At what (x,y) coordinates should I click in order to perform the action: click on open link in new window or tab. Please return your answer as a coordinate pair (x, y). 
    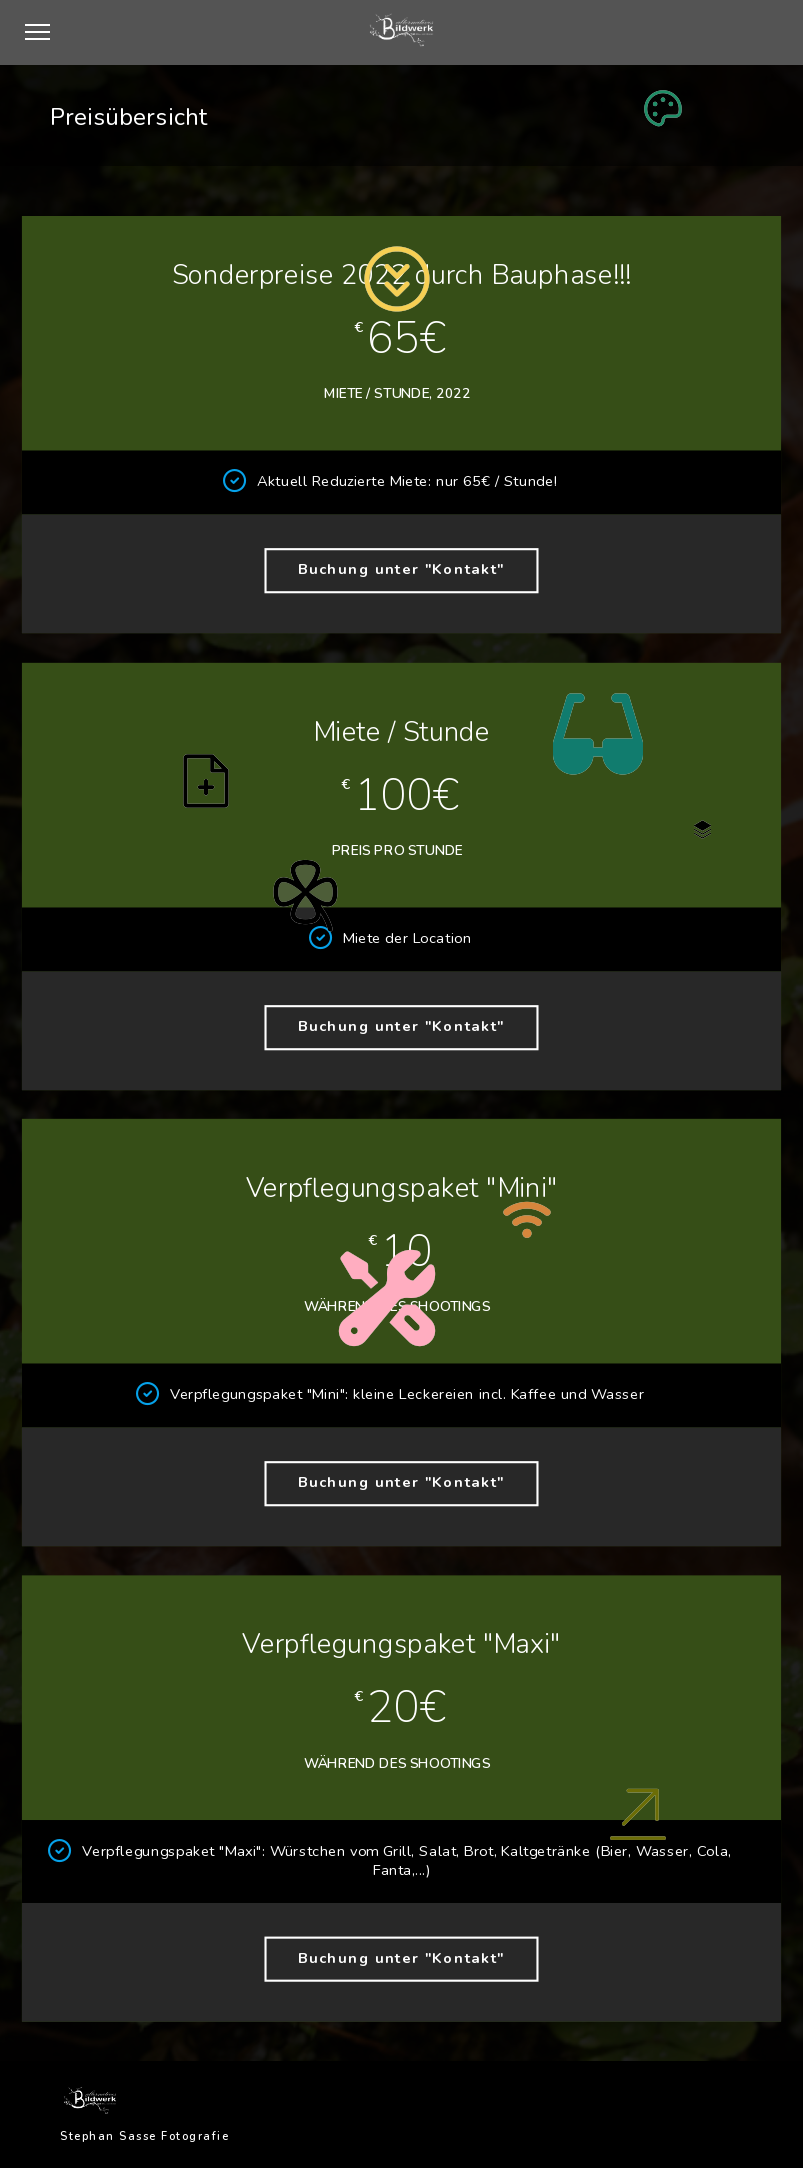
    Looking at the image, I should click on (638, 1812).